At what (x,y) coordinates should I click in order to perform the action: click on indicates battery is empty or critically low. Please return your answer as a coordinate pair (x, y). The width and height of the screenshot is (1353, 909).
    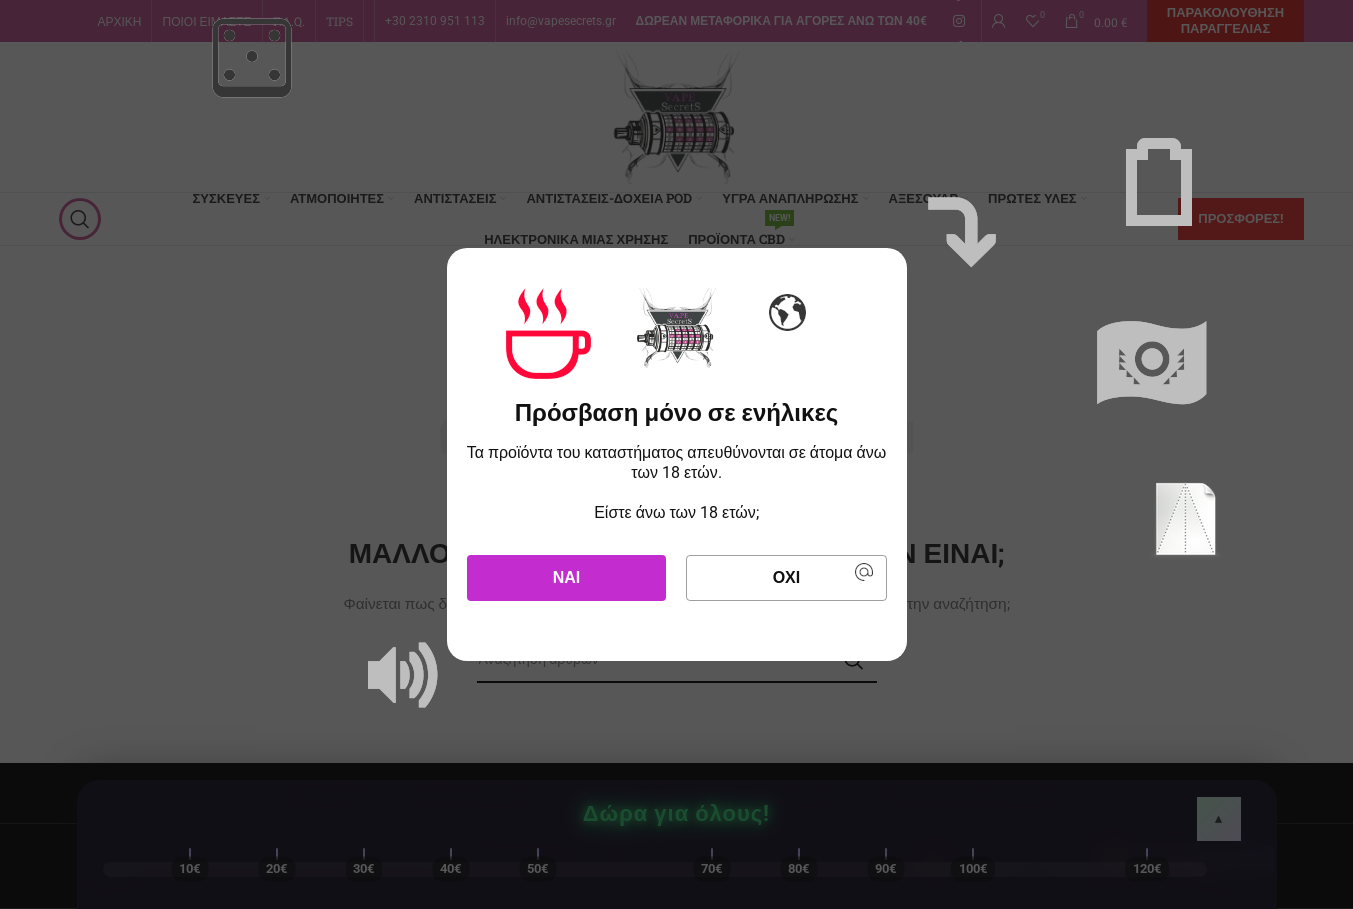
    Looking at the image, I should click on (1159, 182).